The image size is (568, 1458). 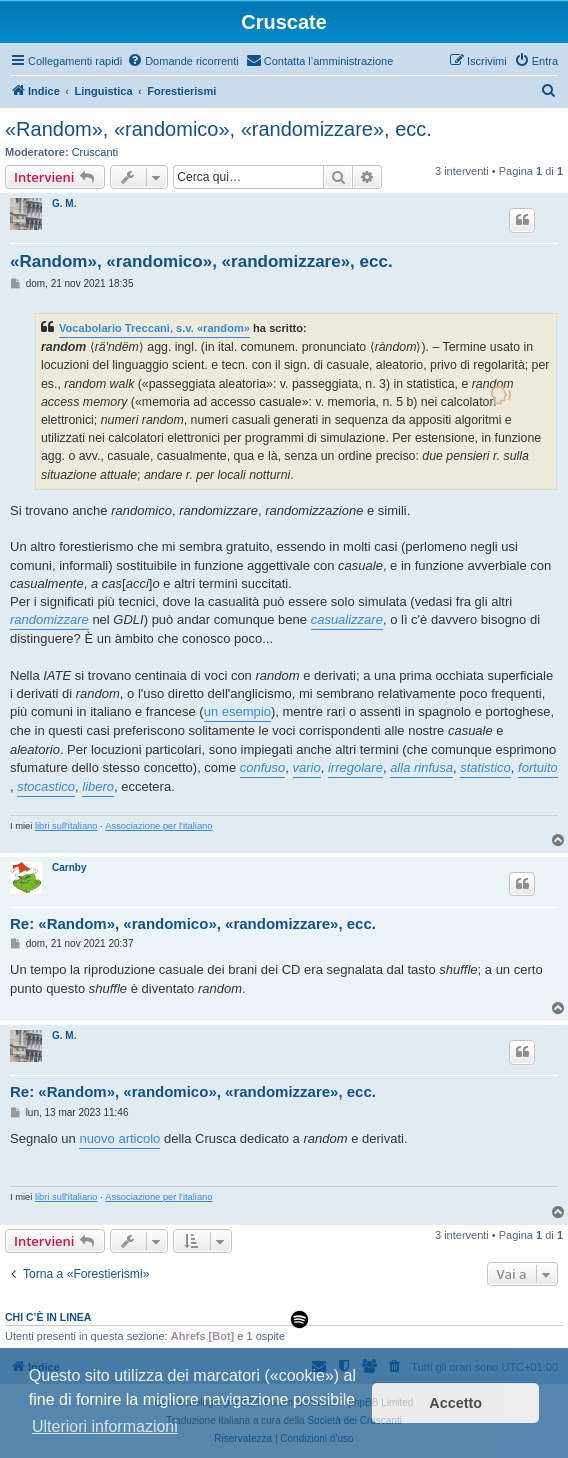 I want to click on activate text-to-speech, so click(x=501, y=395).